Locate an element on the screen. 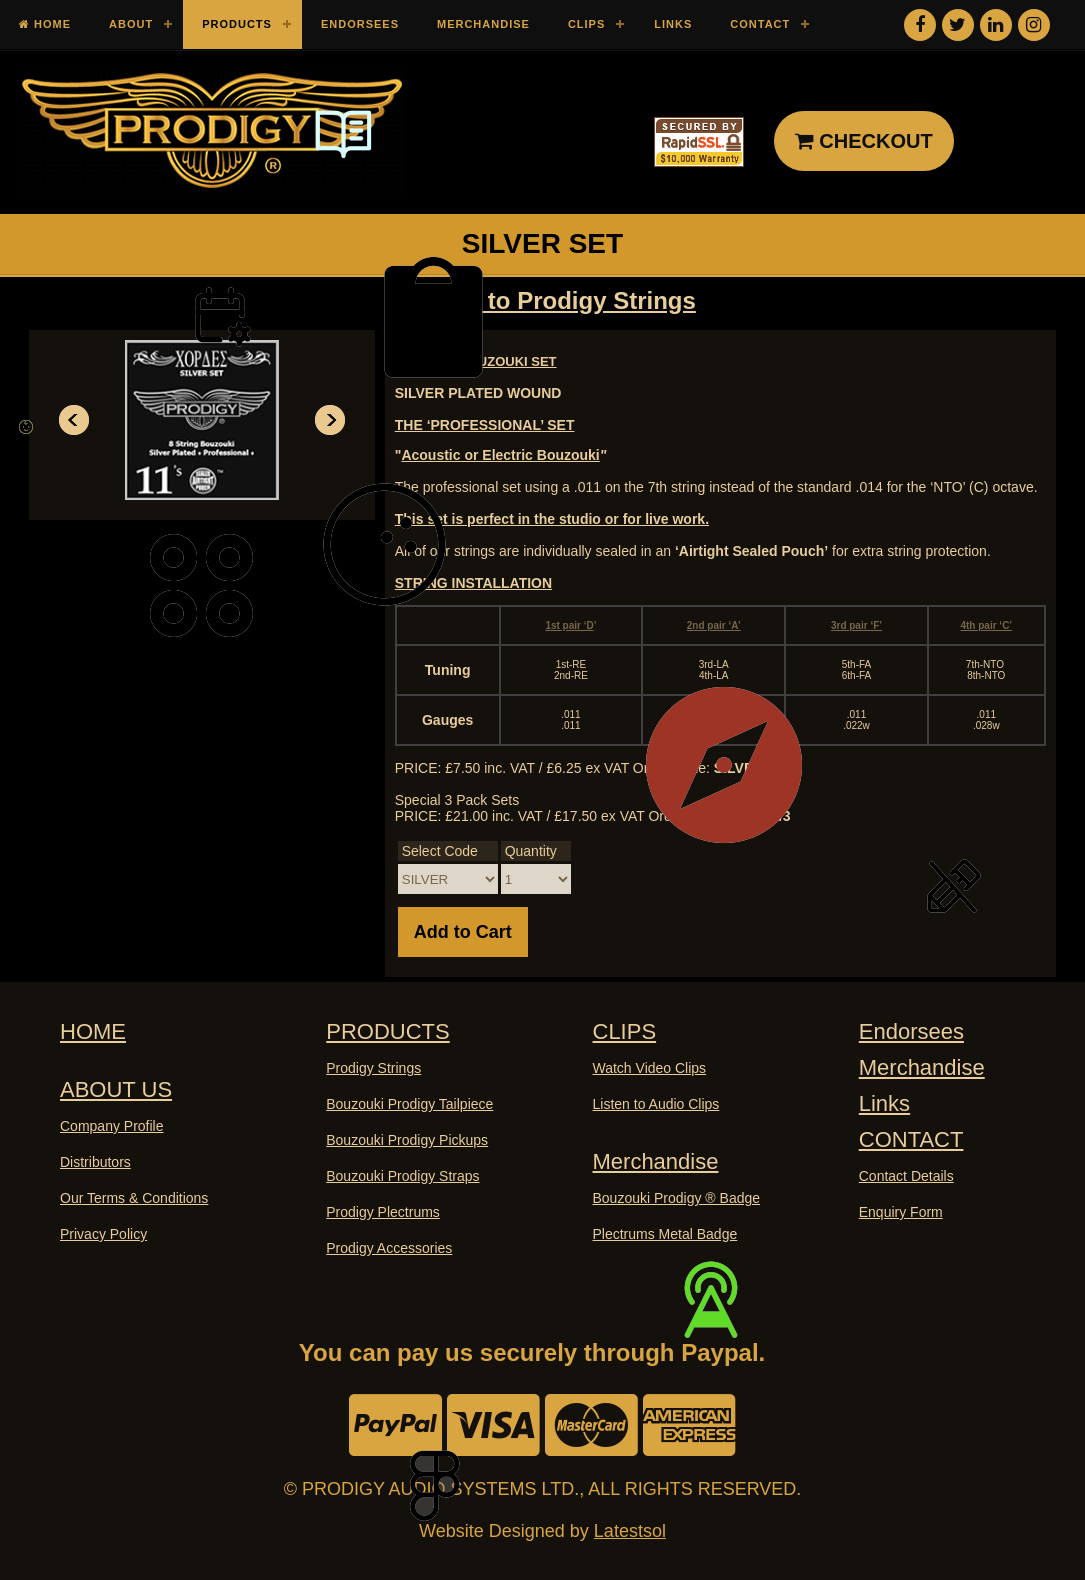 Image resolution: width=1085 pixels, height=1580 pixels. access bowling or sports games is located at coordinates (384, 544).